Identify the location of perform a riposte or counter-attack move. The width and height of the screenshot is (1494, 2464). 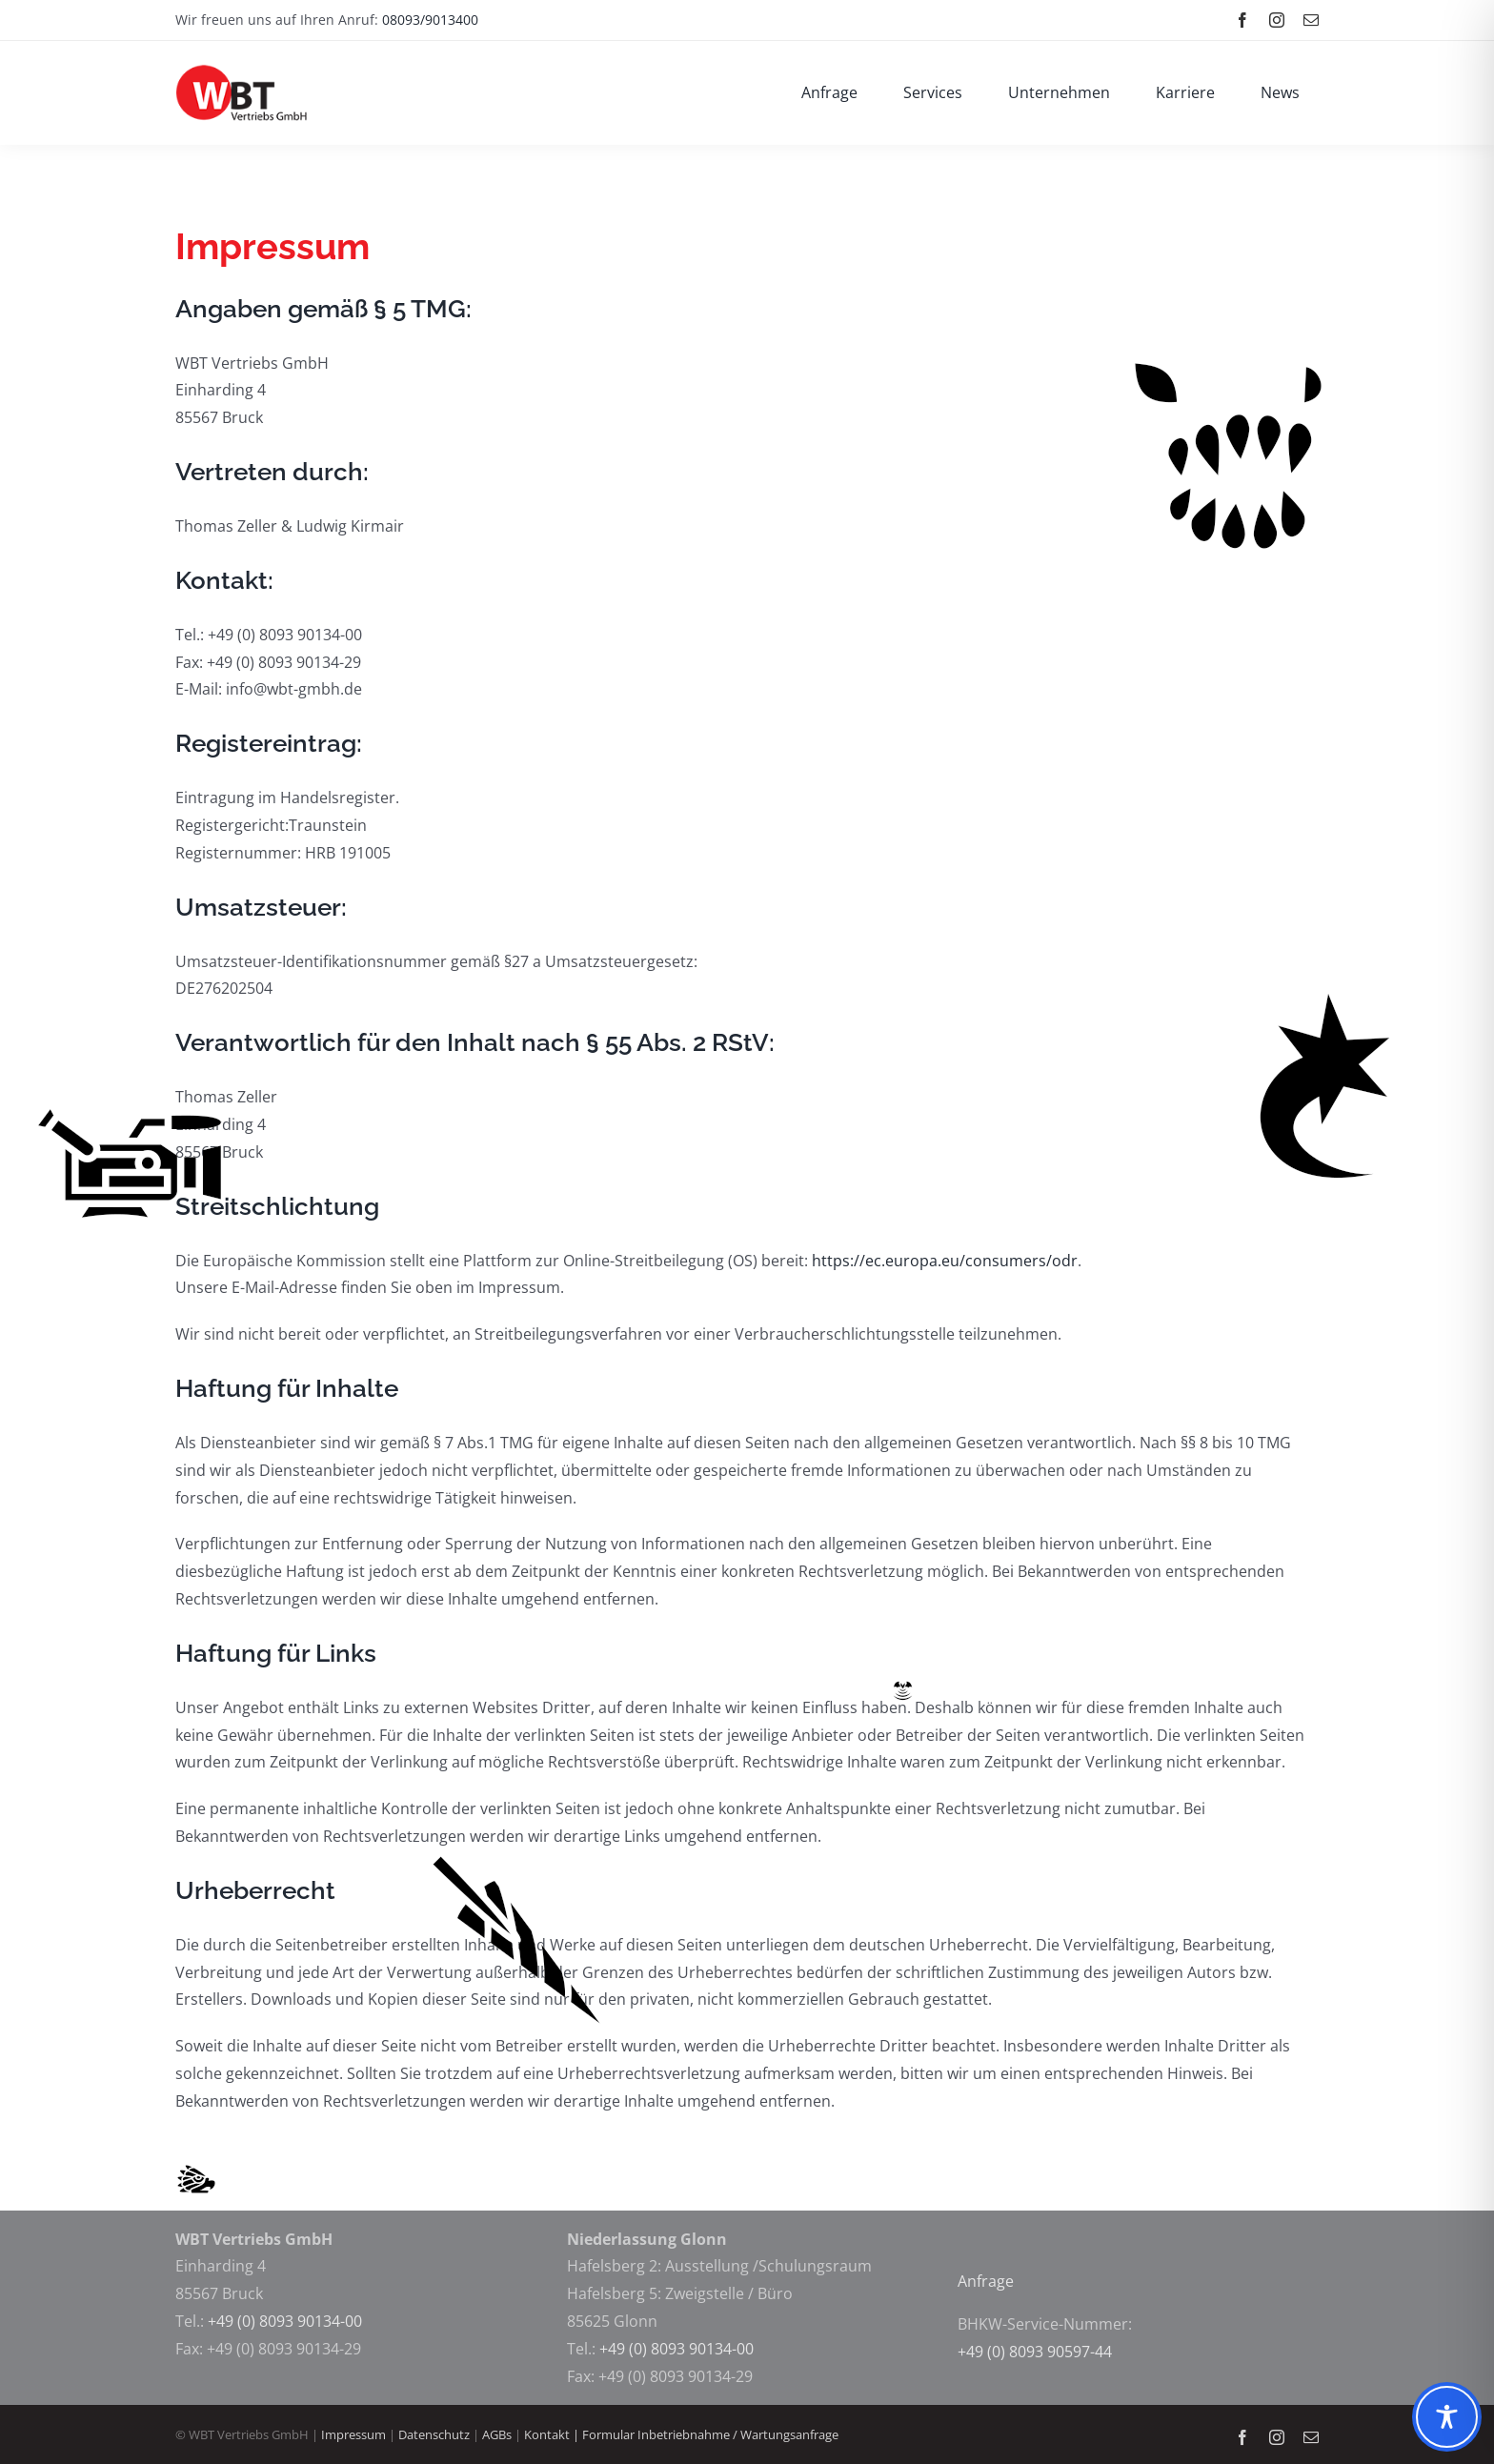
(1324, 1085).